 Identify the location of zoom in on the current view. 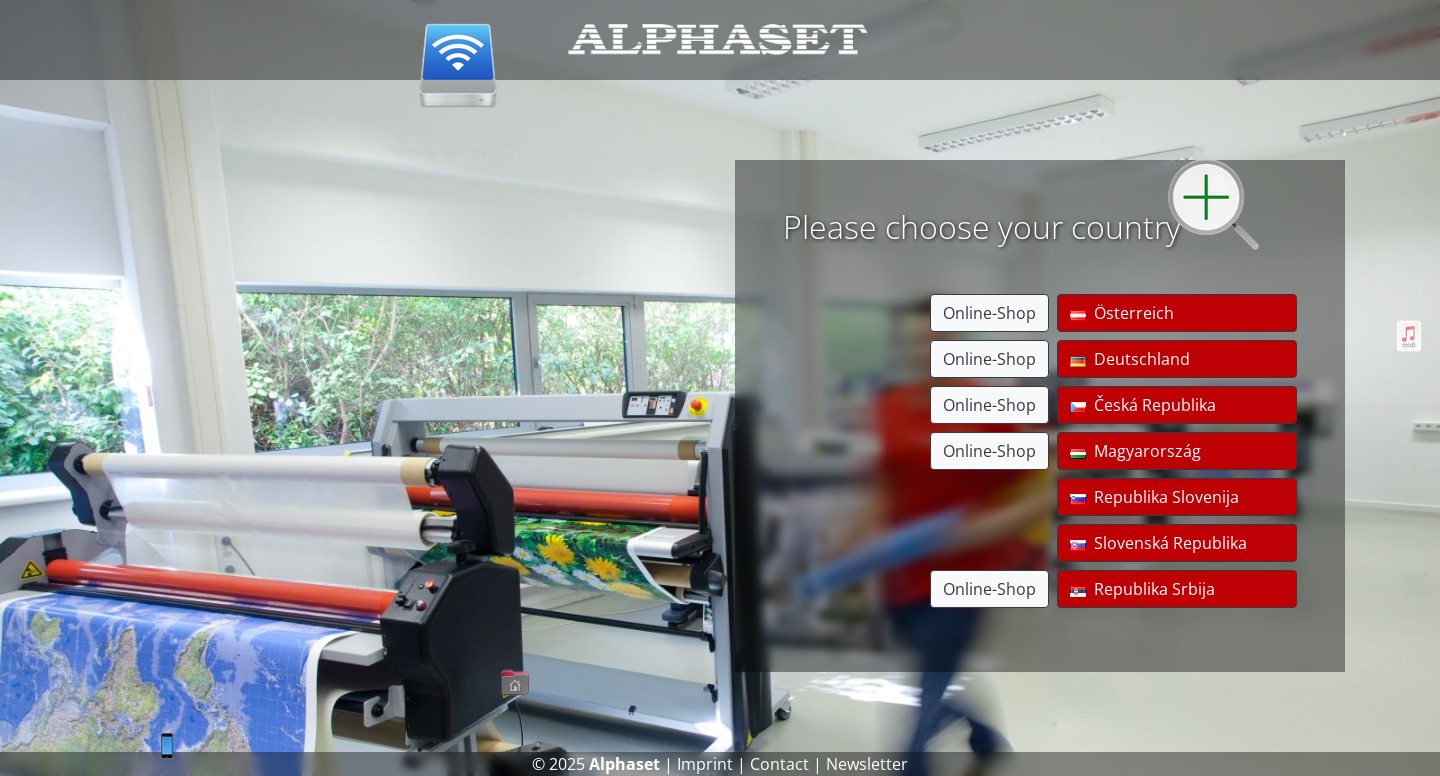
(1212, 203).